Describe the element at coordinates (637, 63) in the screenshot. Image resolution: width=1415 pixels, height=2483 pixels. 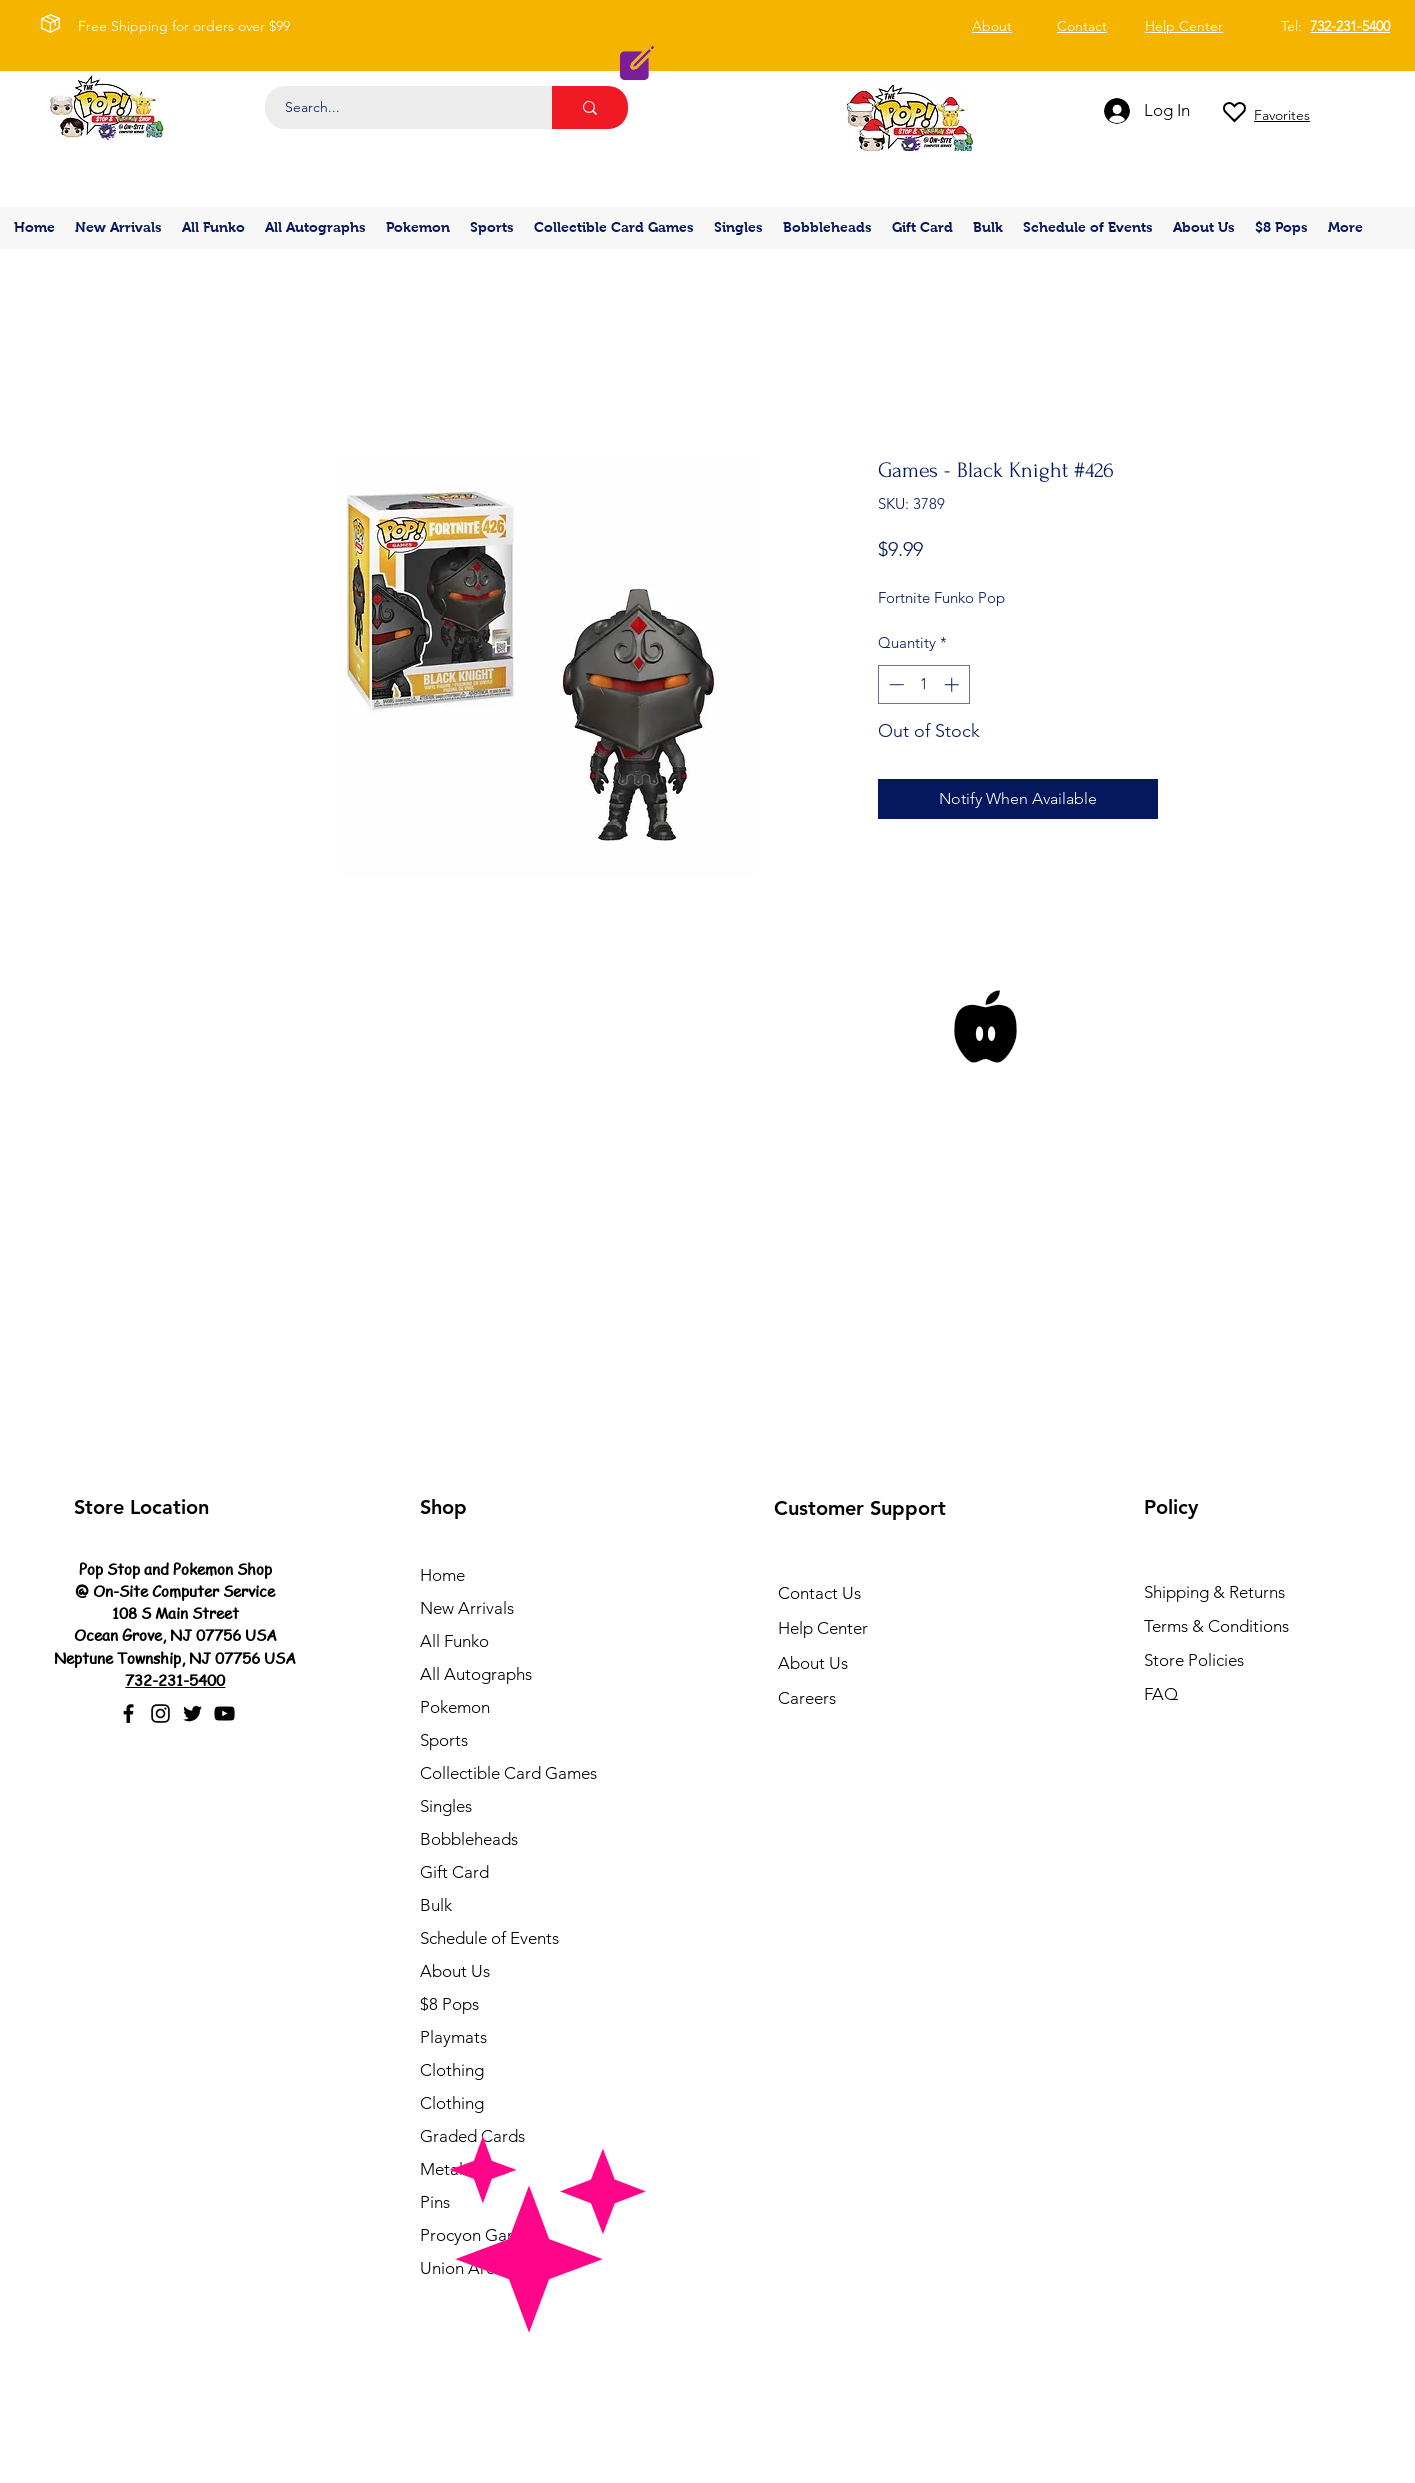
I see `create or compose new content` at that location.